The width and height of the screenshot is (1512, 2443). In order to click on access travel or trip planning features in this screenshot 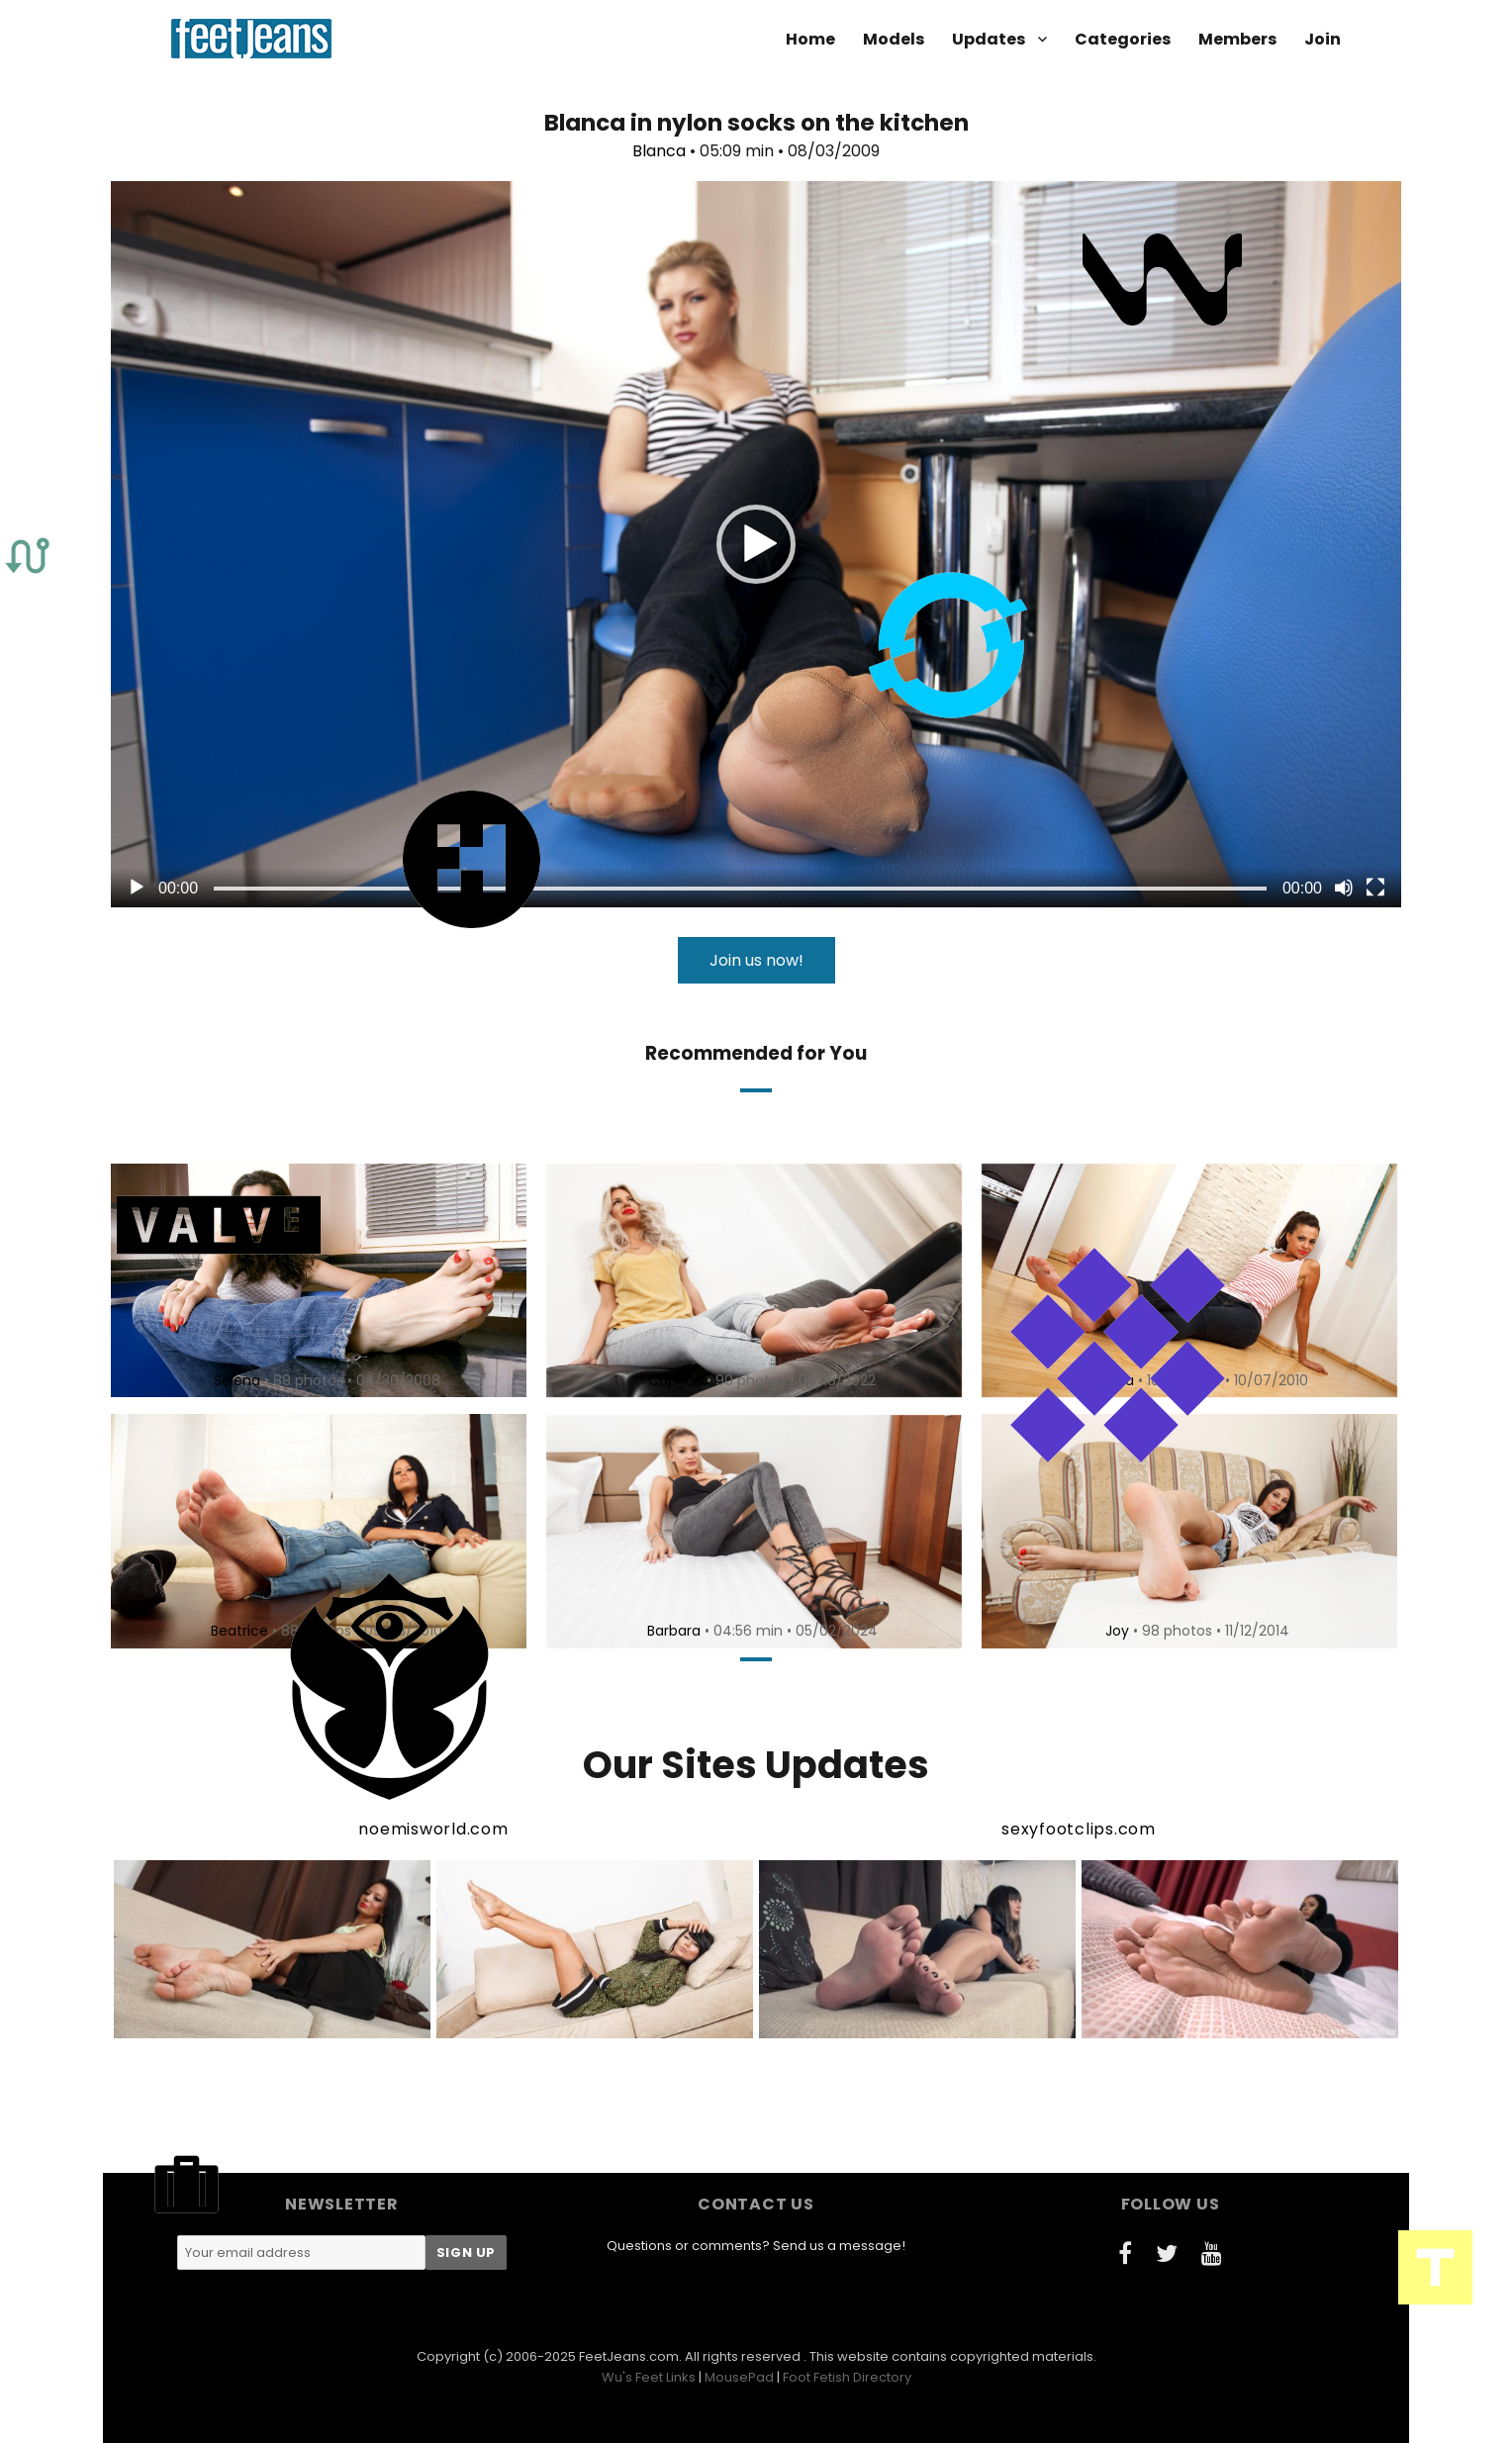, I will do `click(186, 2184)`.